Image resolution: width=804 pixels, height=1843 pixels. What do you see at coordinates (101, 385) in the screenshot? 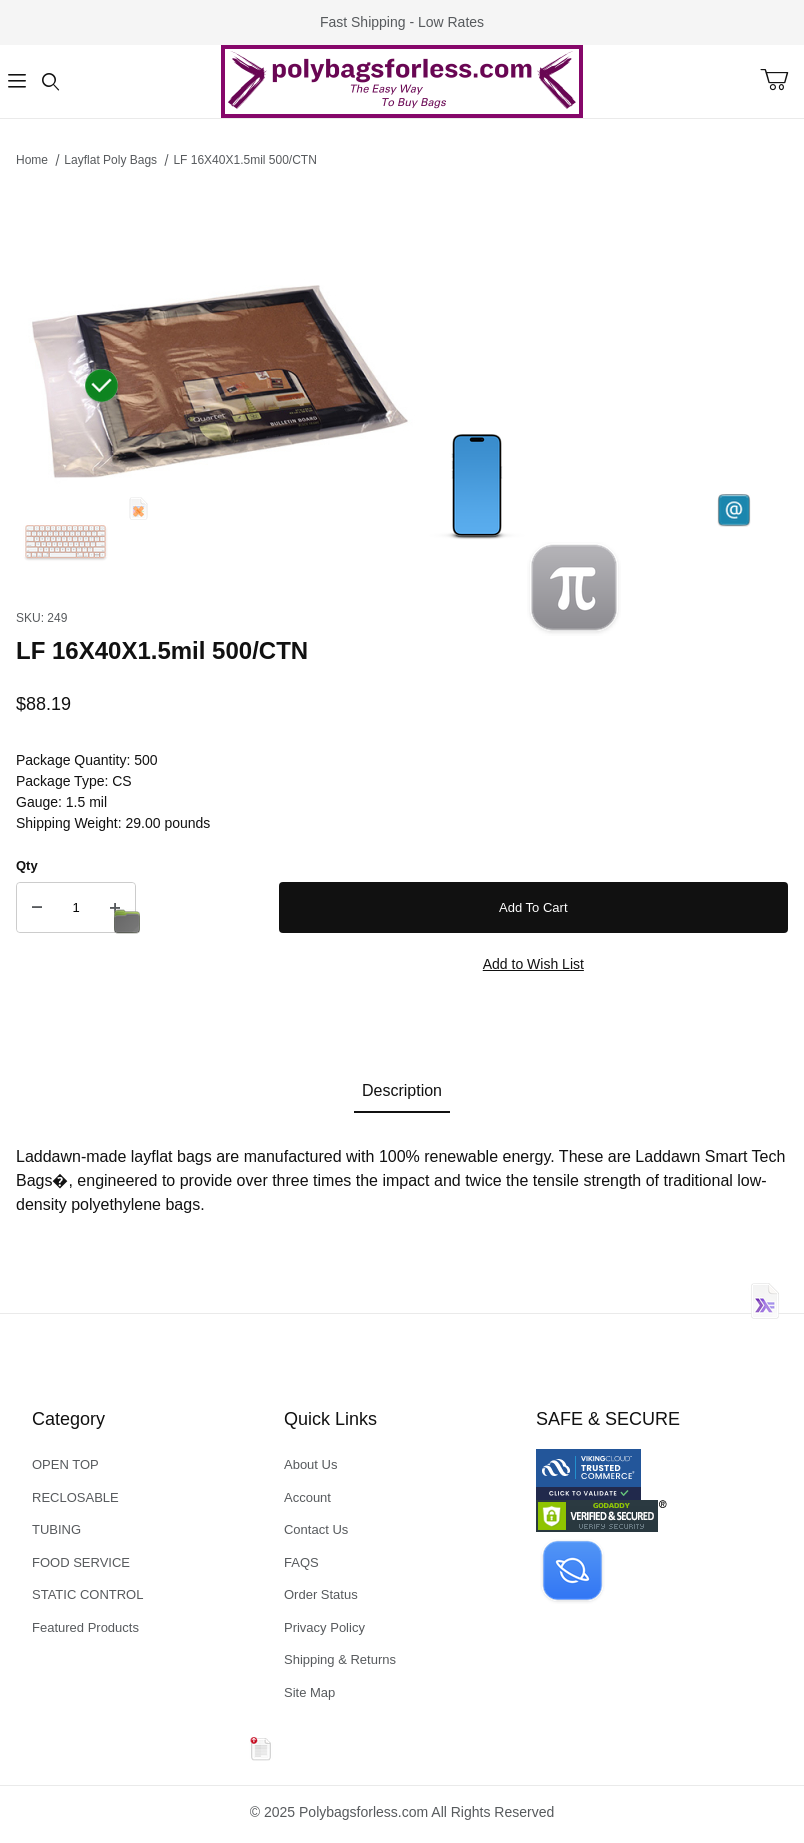
I see `indicates dropbox file is fully synced` at bounding box center [101, 385].